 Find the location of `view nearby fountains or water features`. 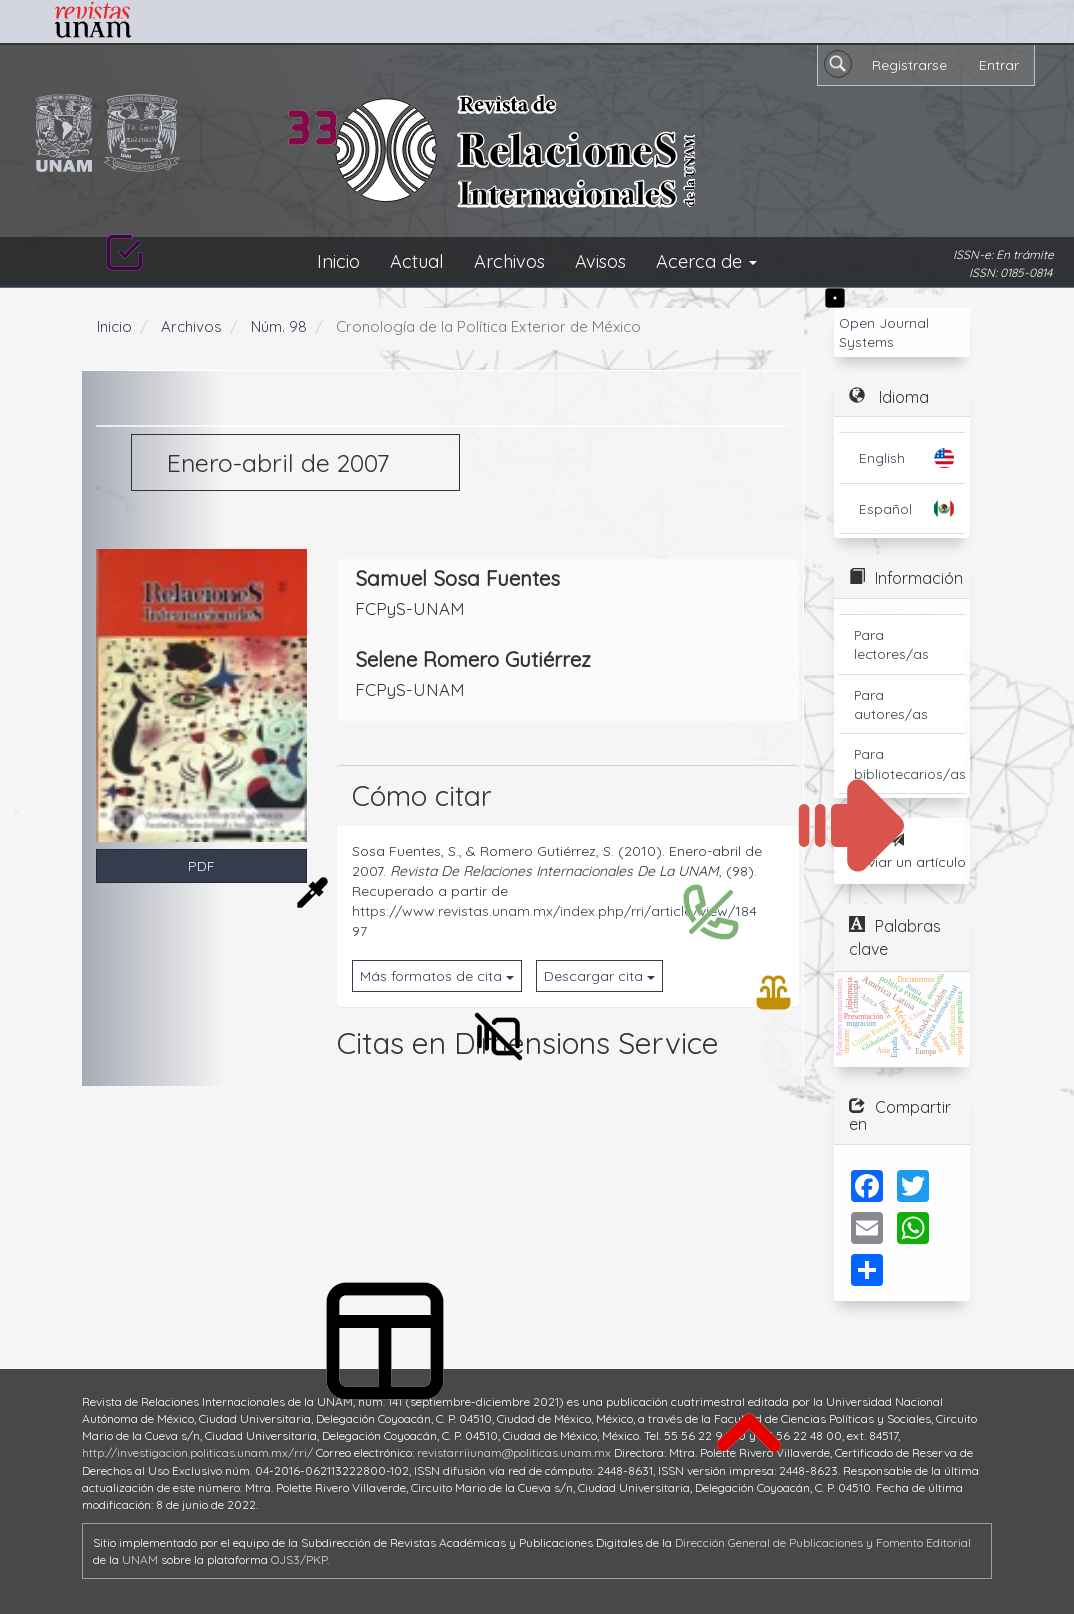

view nearby fountains or water features is located at coordinates (773, 992).